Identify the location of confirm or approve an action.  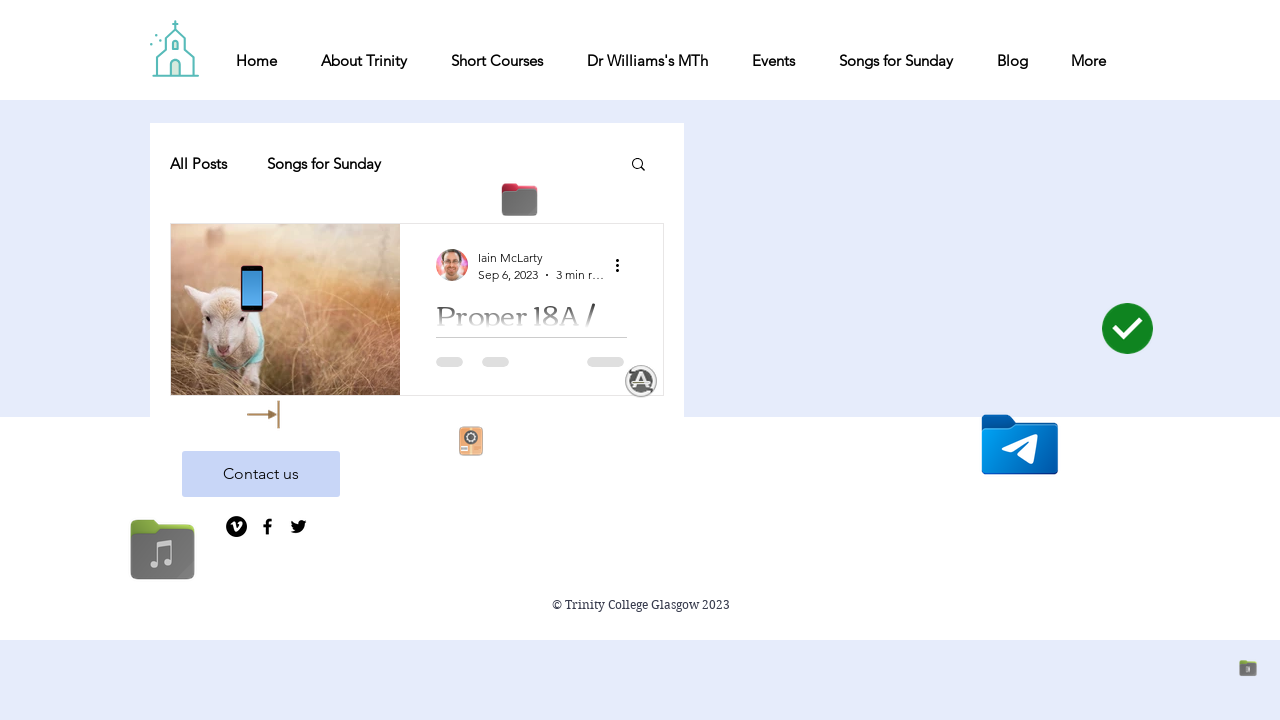
(1127, 328).